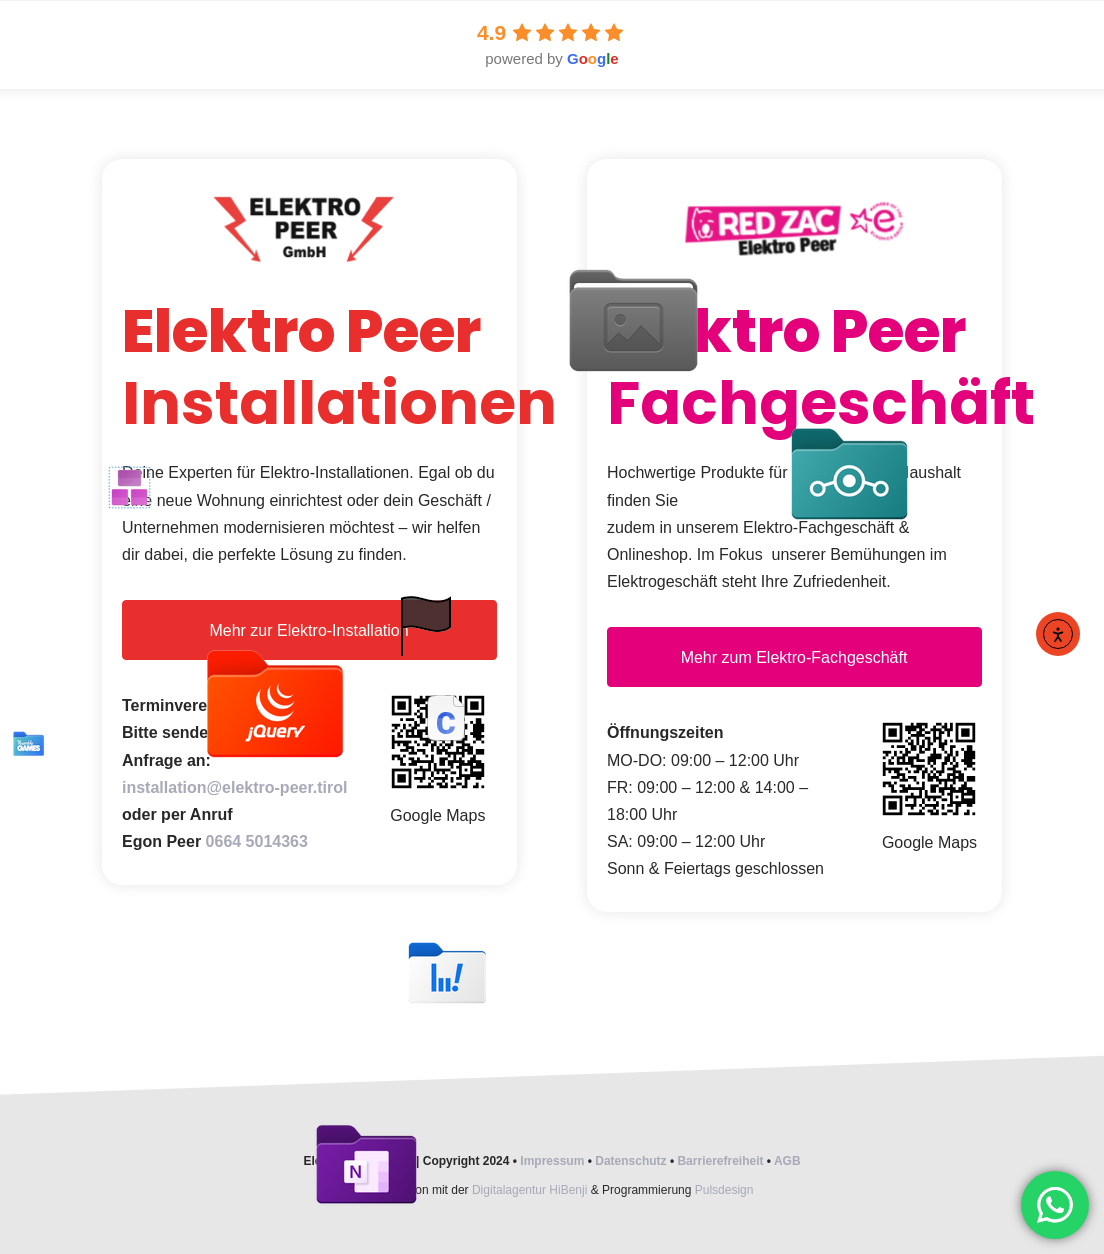 The image size is (1104, 1254). I want to click on open folder containing Microsoft OneNote files, so click(366, 1167).